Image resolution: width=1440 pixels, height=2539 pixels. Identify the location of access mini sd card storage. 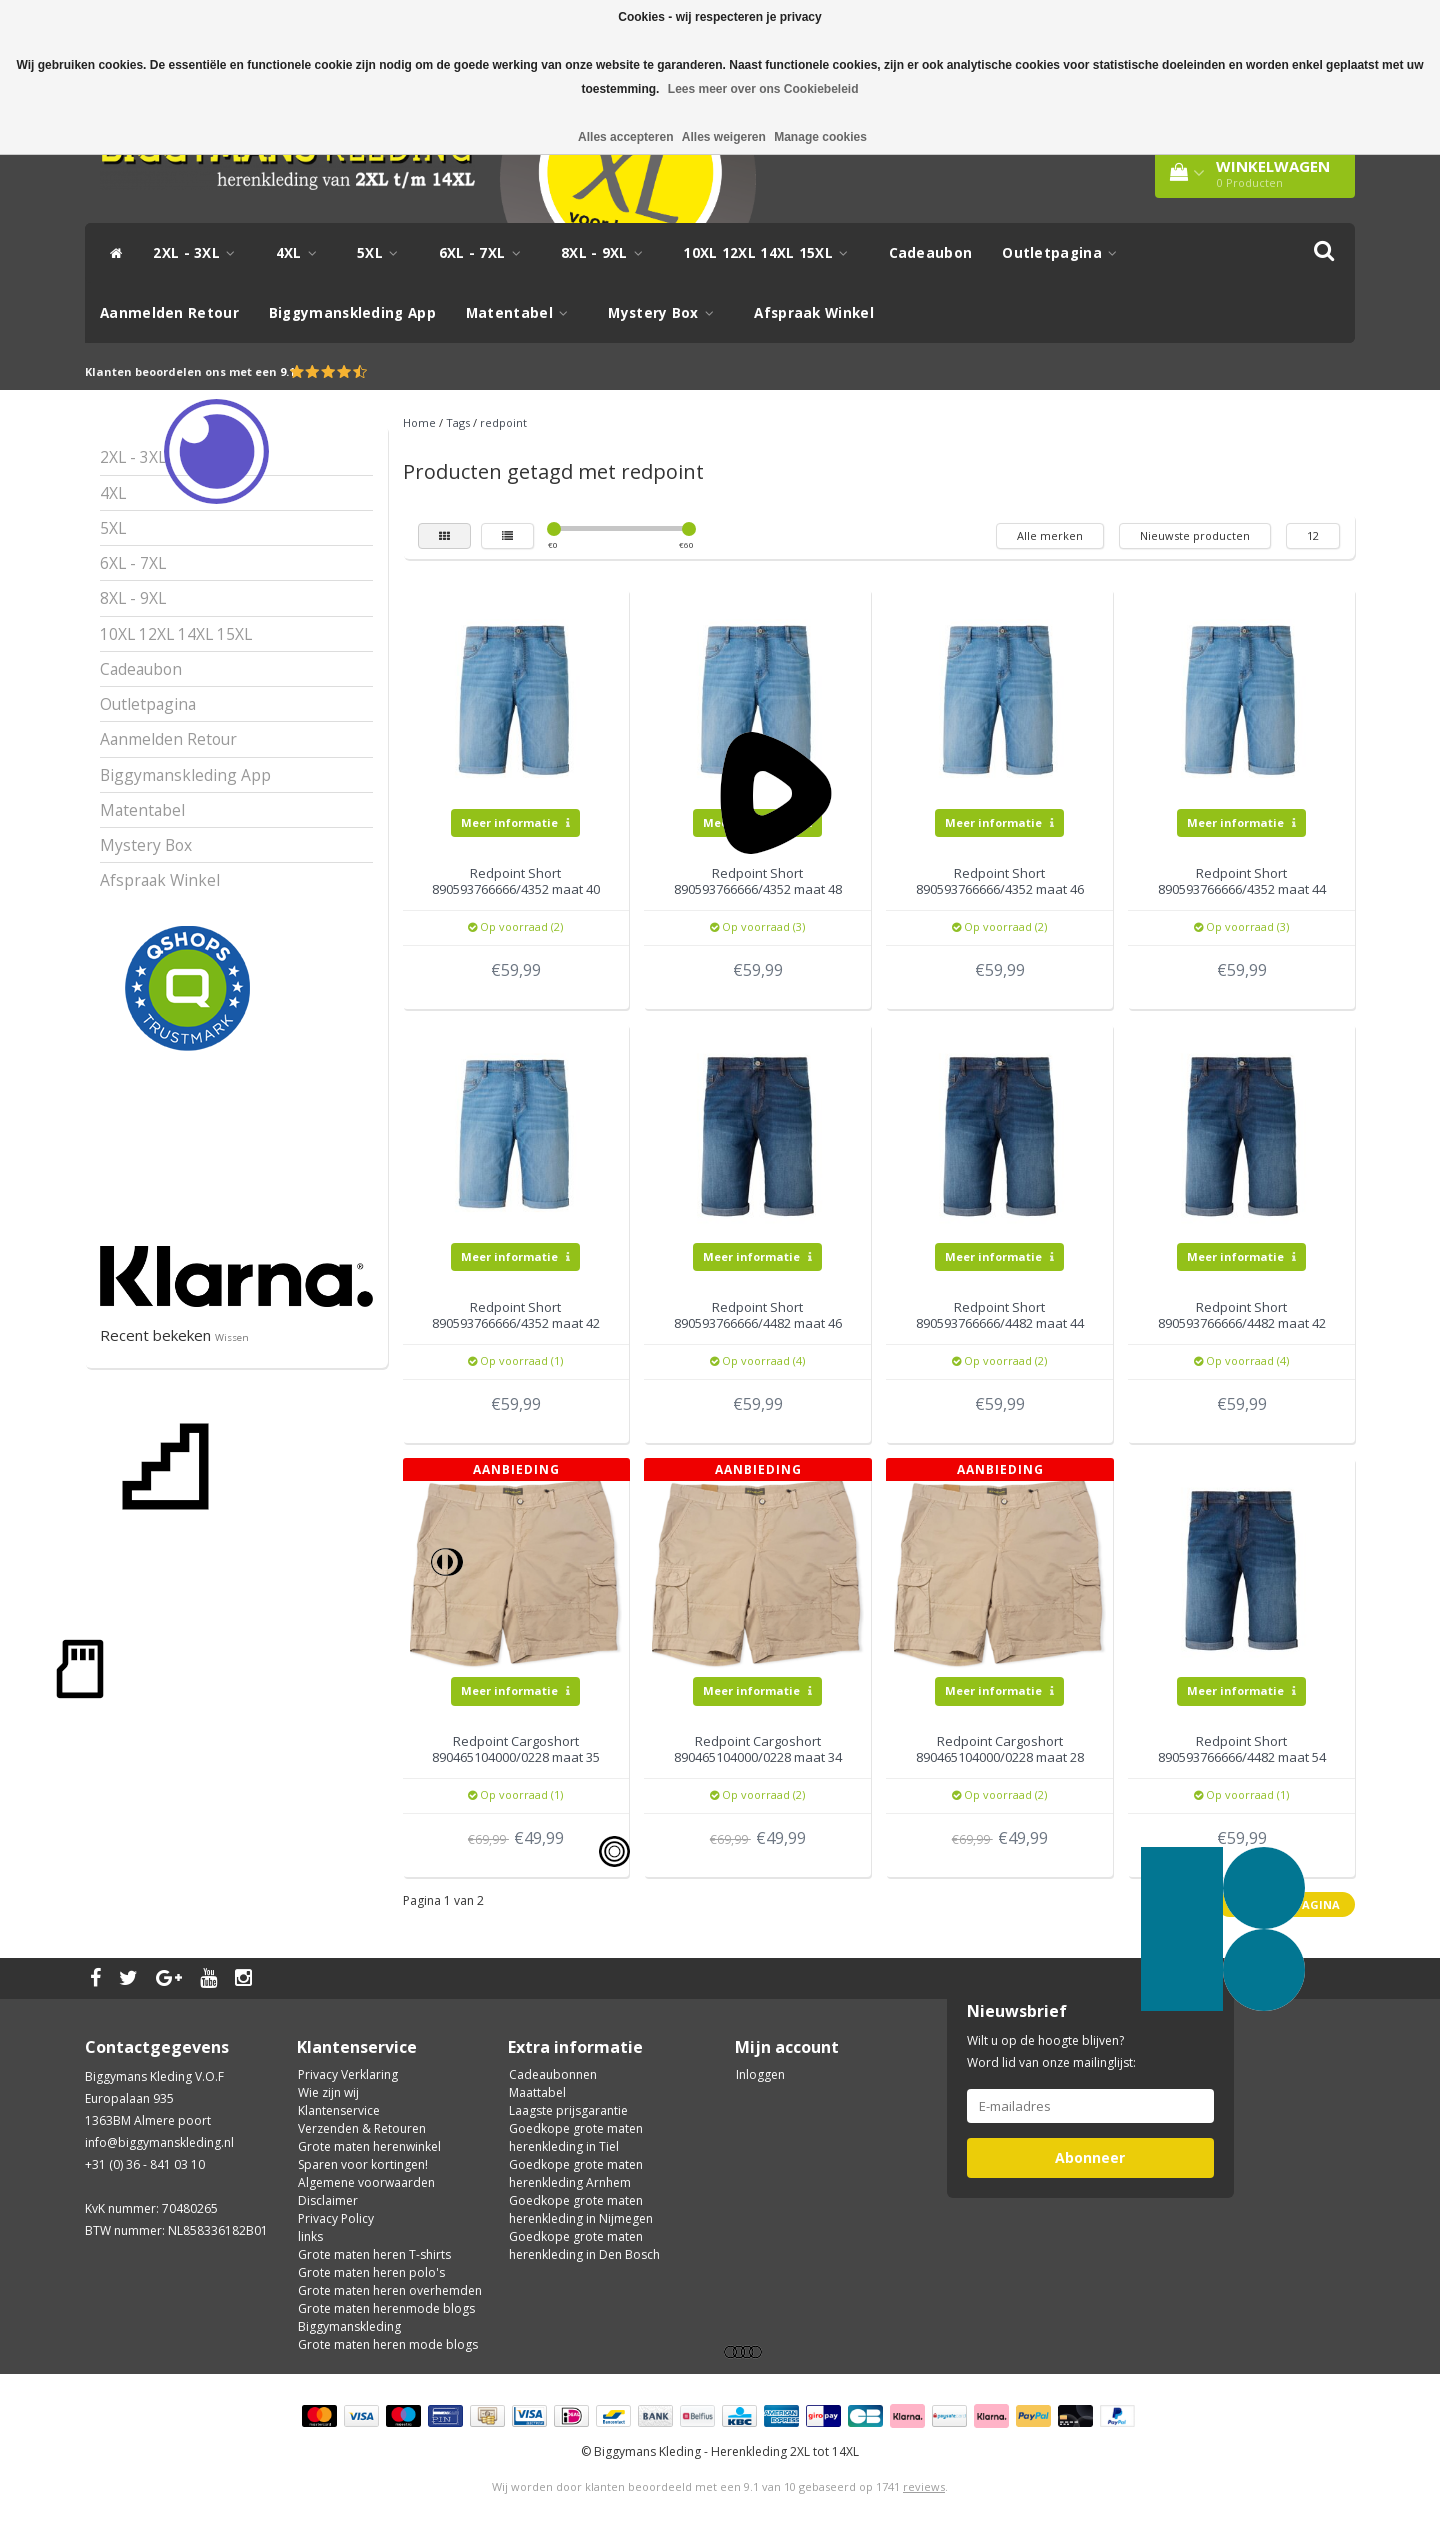
(80, 1669).